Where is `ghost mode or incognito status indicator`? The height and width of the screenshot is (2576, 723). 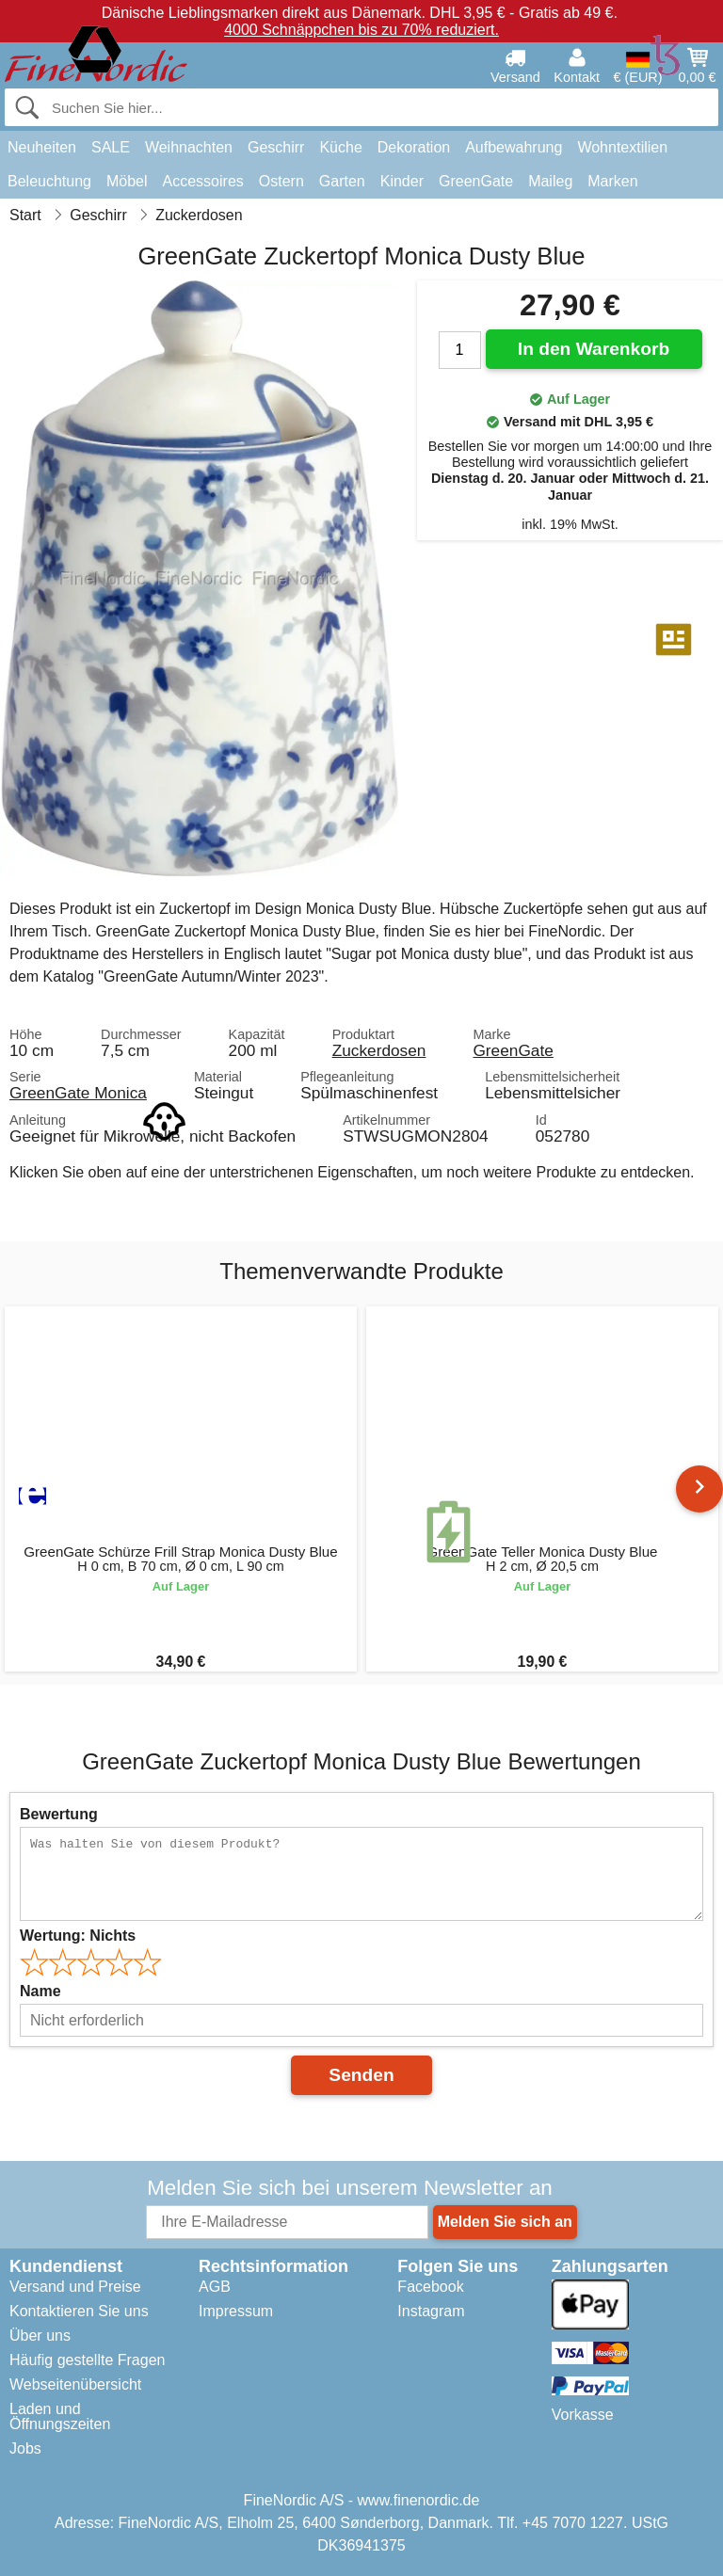
ghost mode or incognito status indicator is located at coordinates (164, 1121).